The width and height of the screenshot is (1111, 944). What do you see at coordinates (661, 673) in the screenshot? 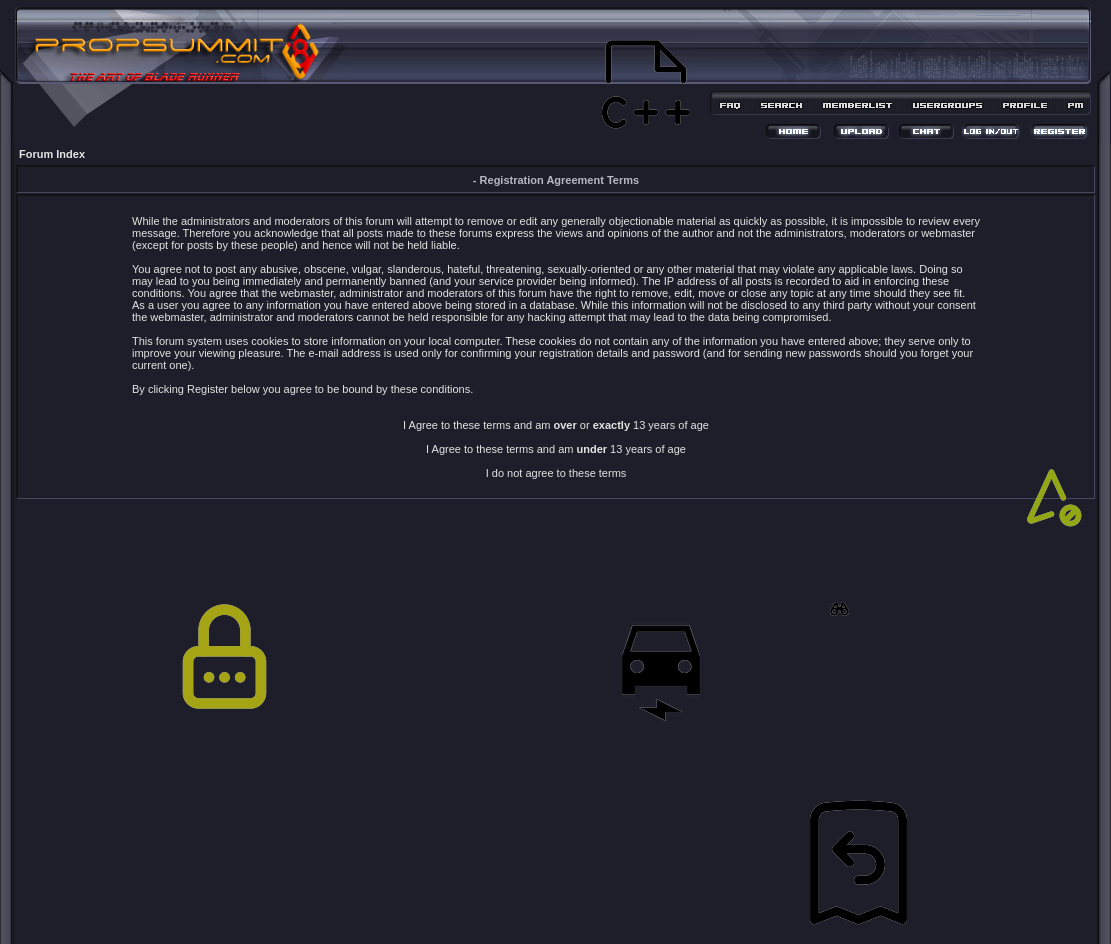
I see `locate nearby electric vehicle charging stations` at bounding box center [661, 673].